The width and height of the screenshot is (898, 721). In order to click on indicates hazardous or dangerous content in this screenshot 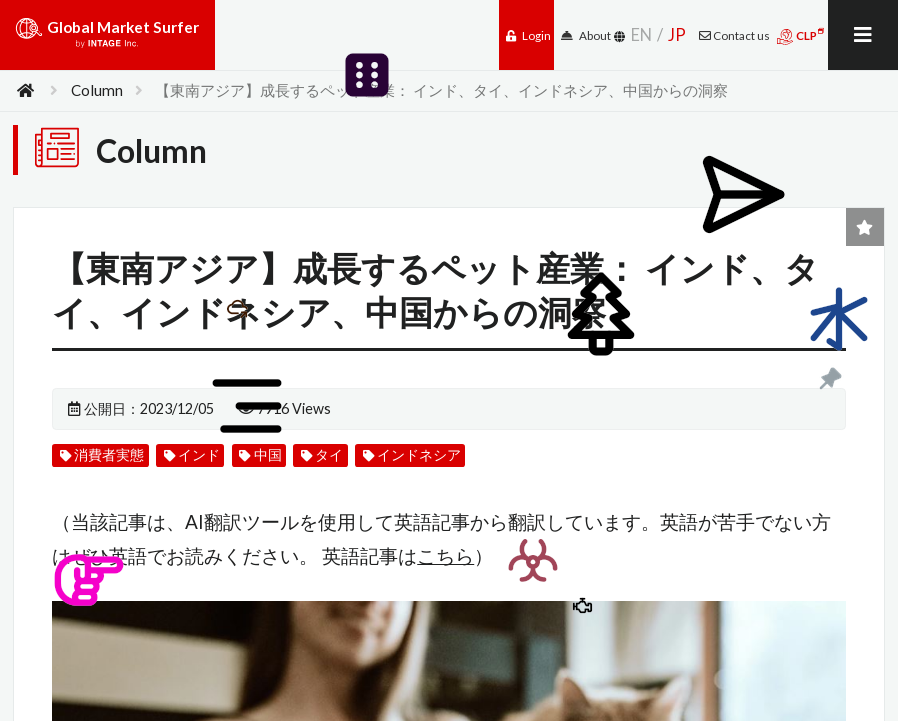, I will do `click(533, 562)`.